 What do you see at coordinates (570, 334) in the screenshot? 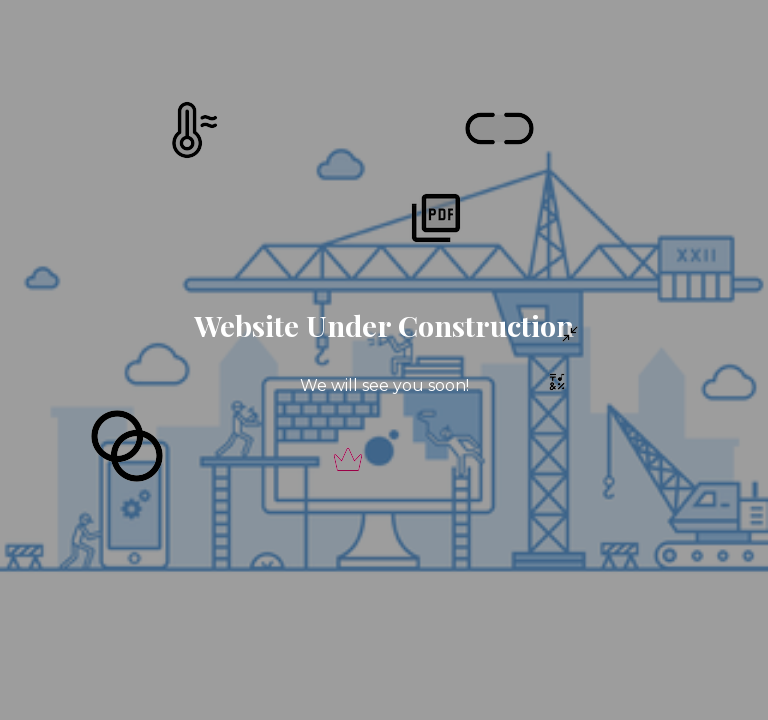
I see `minimize or collapse a window` at bounding box center [570, 334].